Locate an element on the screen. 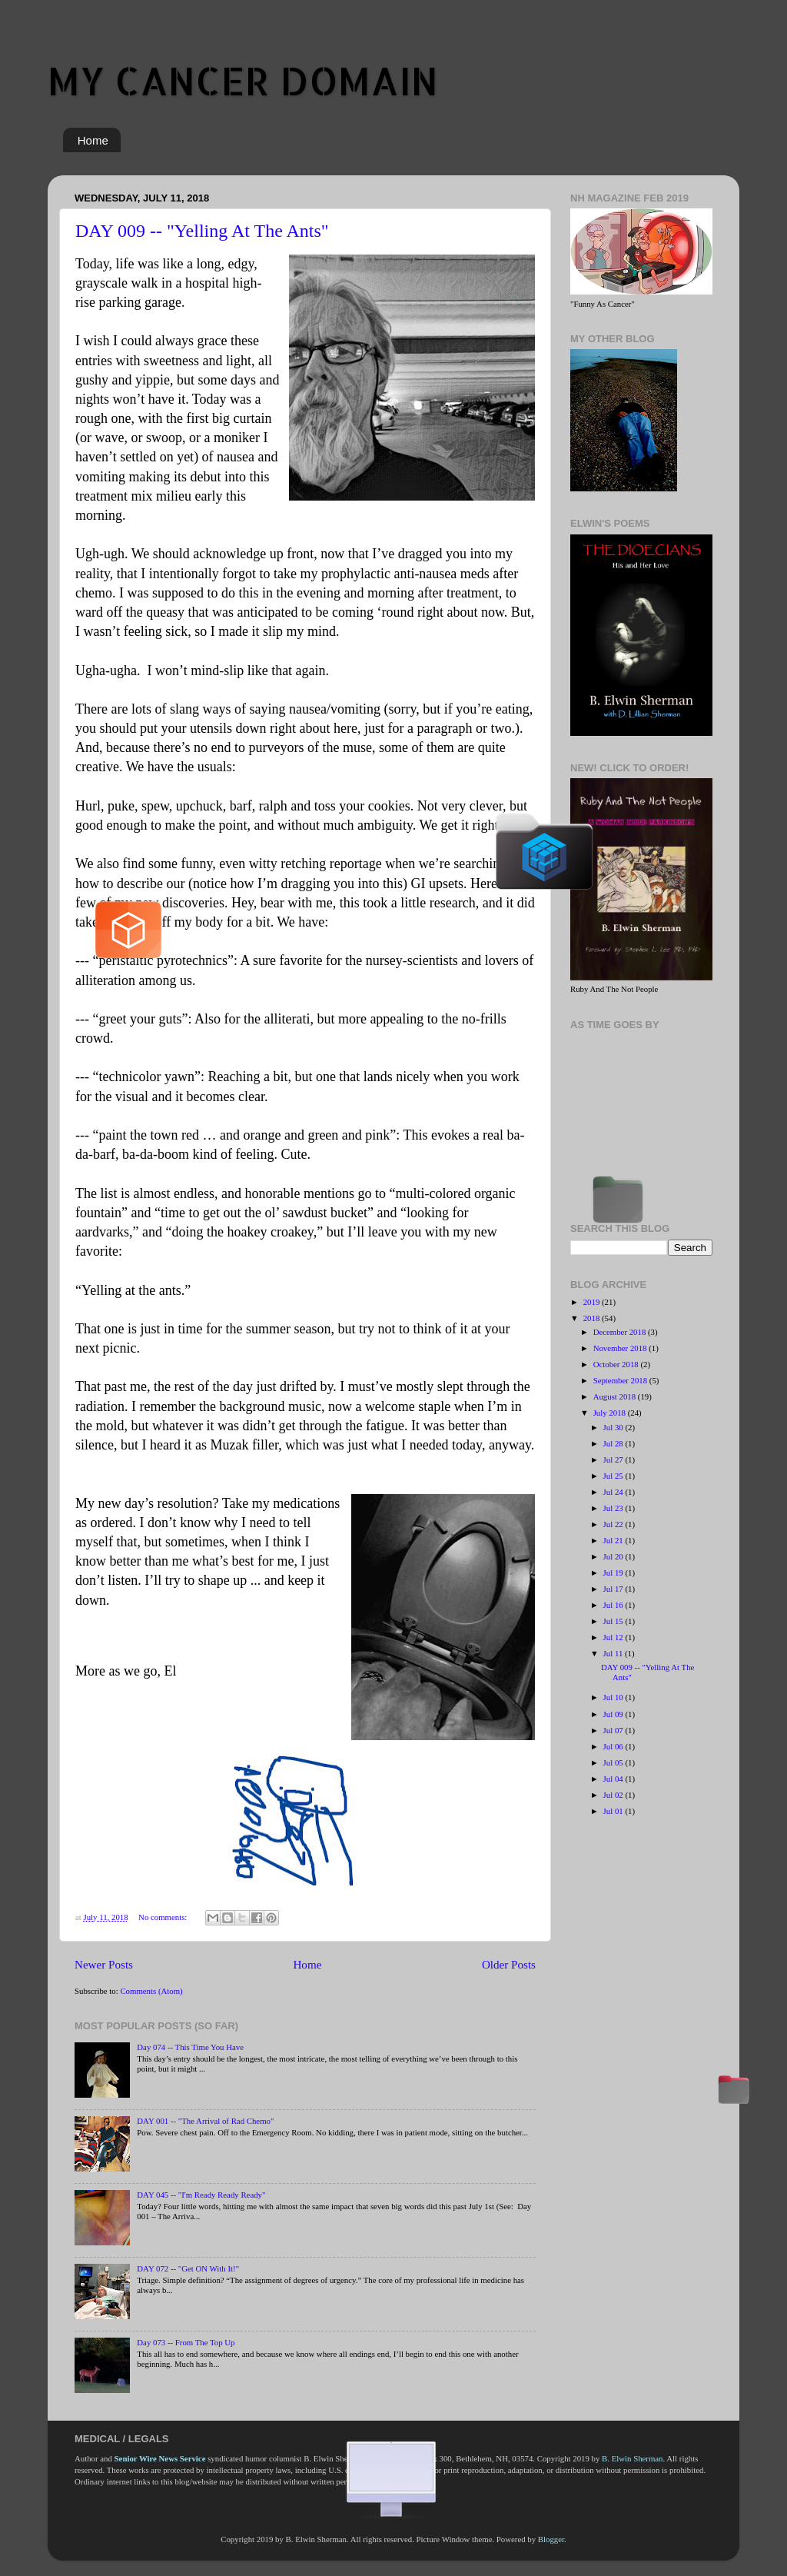 Image resolution: width=787 pixels, height=2576 pixels. open sequelize project folder is located at coordinates (543, 854).